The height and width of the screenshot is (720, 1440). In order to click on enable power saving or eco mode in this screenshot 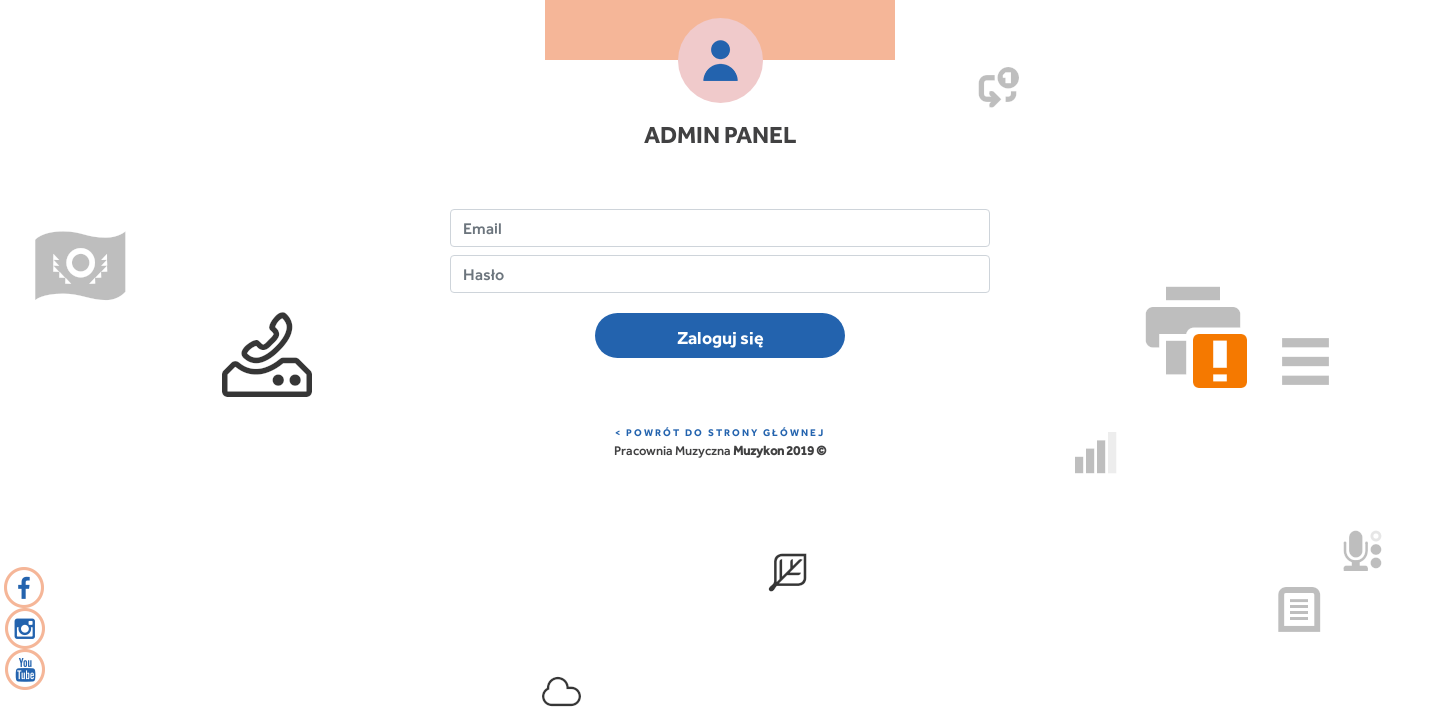, I will do `click(787, 572)`.